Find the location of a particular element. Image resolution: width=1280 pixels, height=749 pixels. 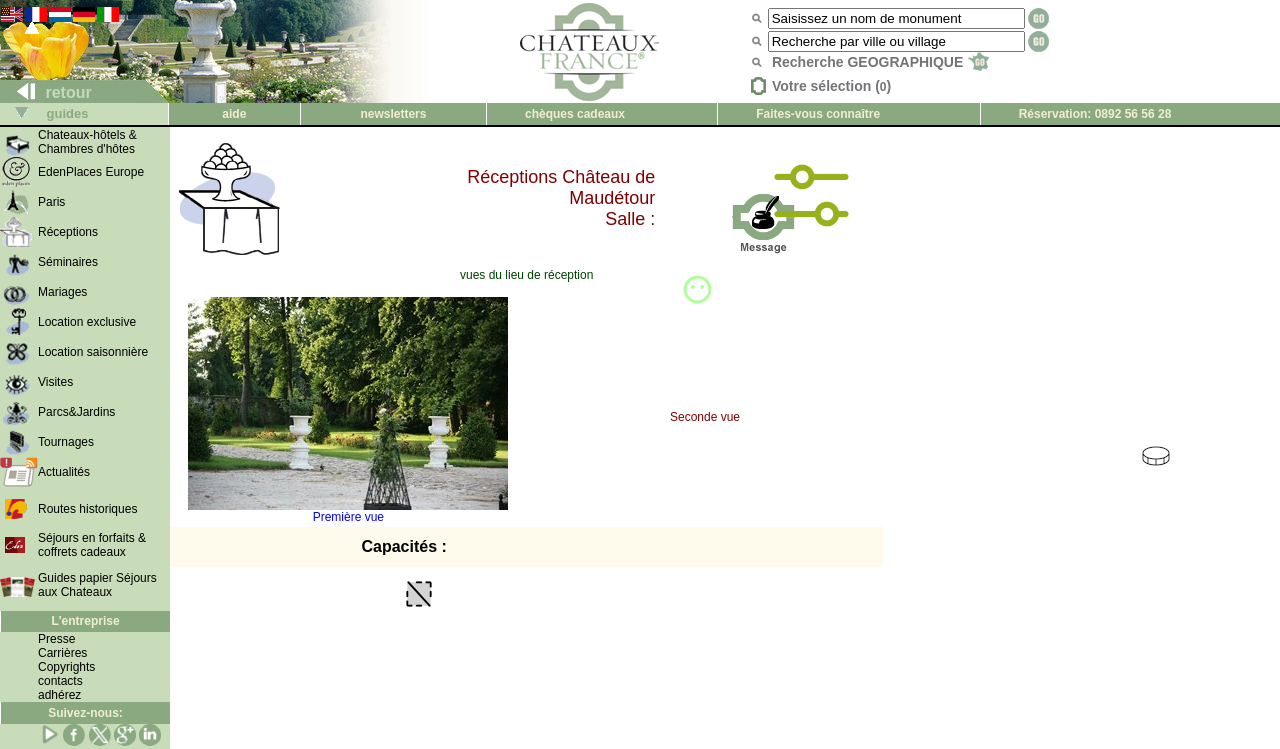

disable or cancel current selection is located at coordinates (419, 594).